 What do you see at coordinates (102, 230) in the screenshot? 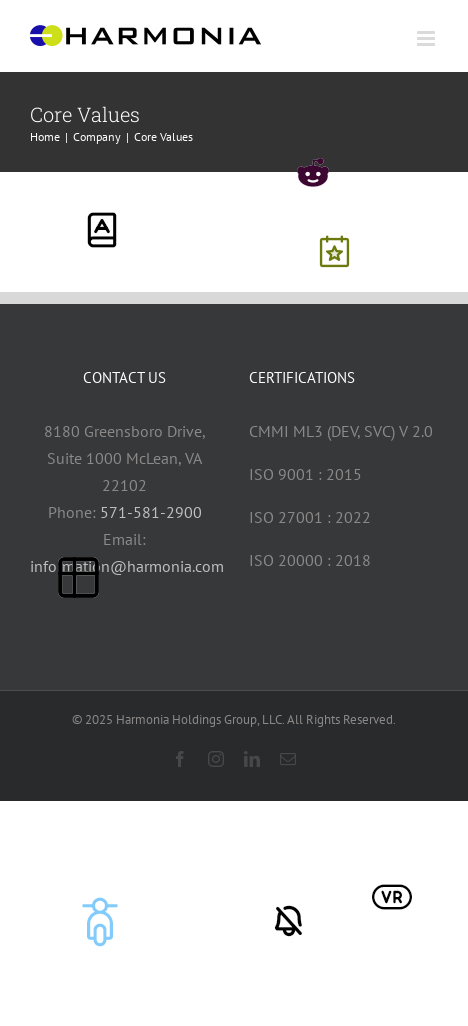
I see `access dictionary or glossary` at bounding box center [102, 230].